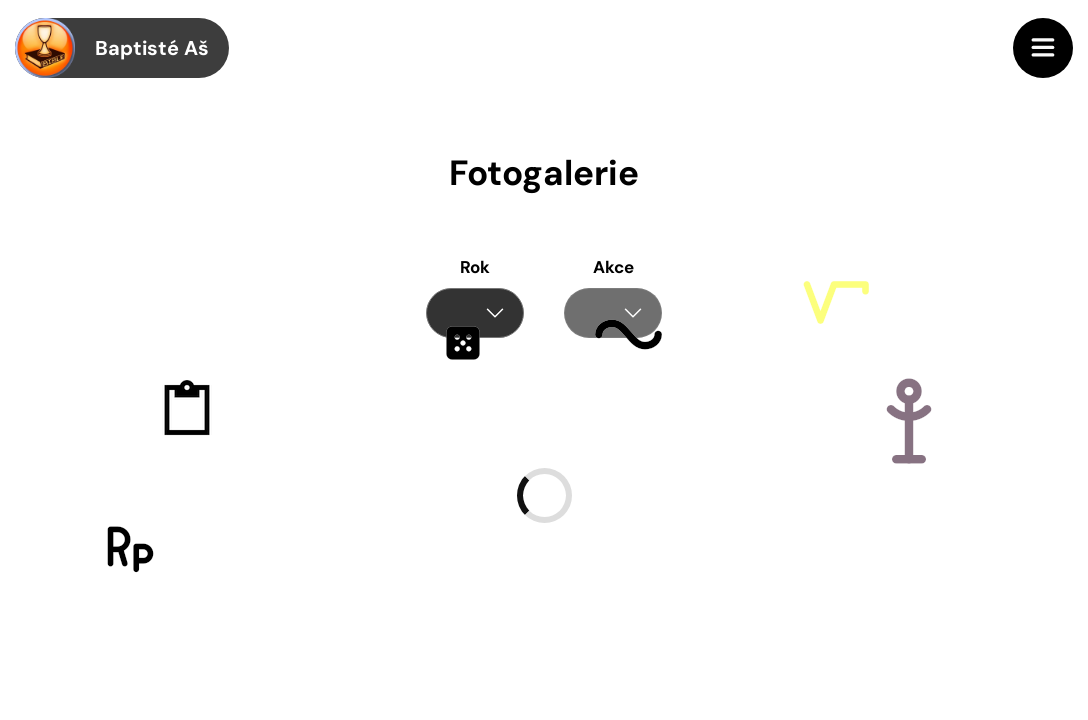 This screenshot has height=720, width=1088. Describe the element at coordinates (463, 343) in the screenshot. I see `randomize or shuffle content` at that location.